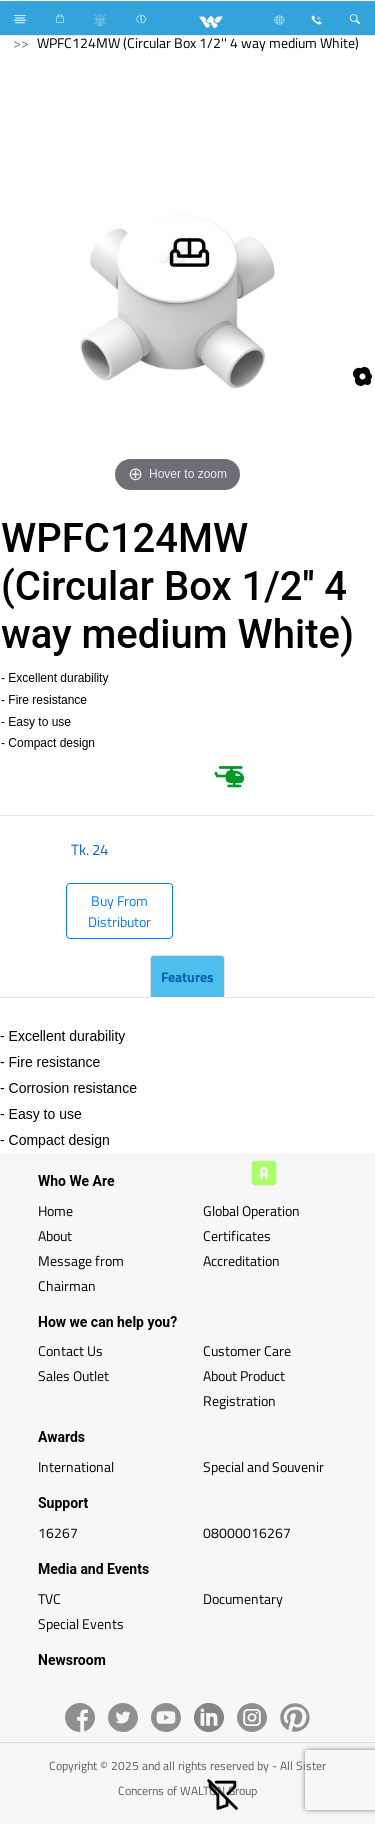 The width and height of the screenshot is (375, 1824). Describe the element at coordinates (189, 252) in the screenshot. I see `browse furniture or home decor items` at that location.